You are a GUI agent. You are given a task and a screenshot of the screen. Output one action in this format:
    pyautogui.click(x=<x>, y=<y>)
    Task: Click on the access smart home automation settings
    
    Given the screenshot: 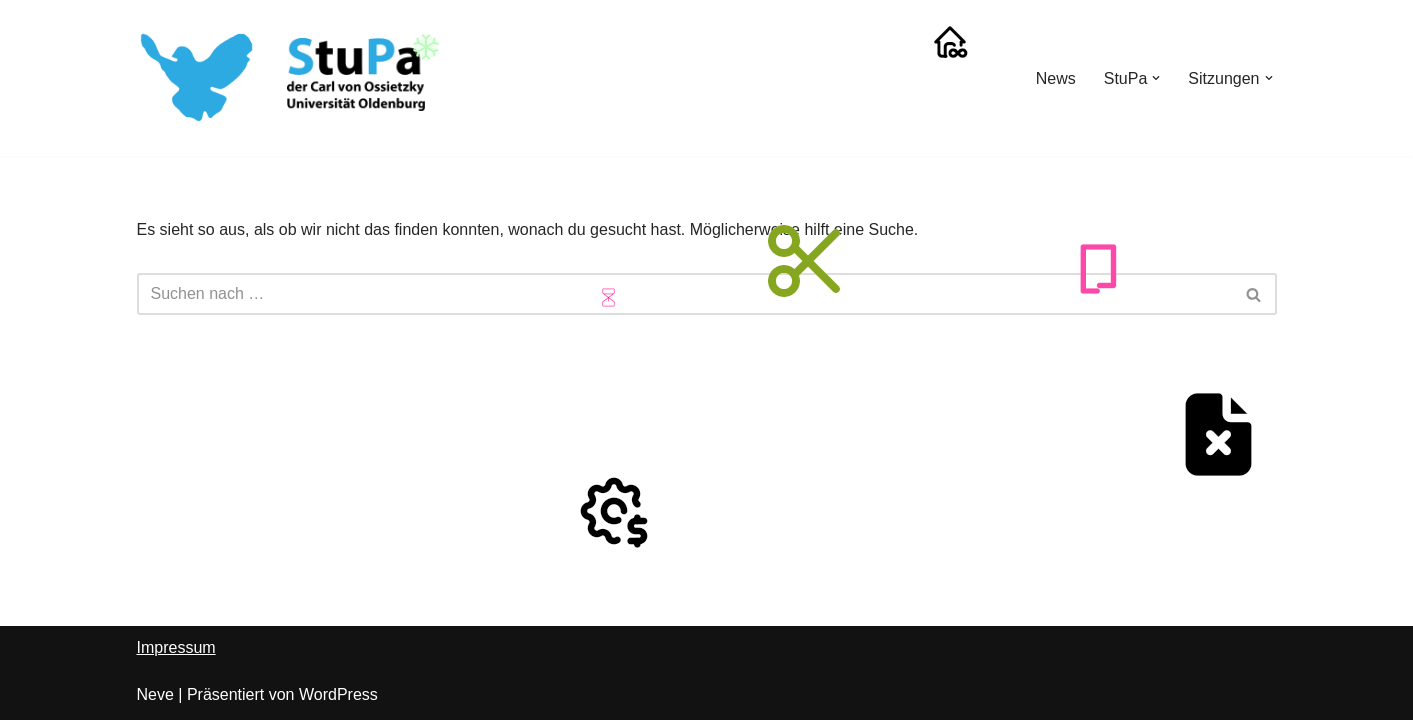 What is the action you would take?
    pyautogui.click(x=950, y=42)
    